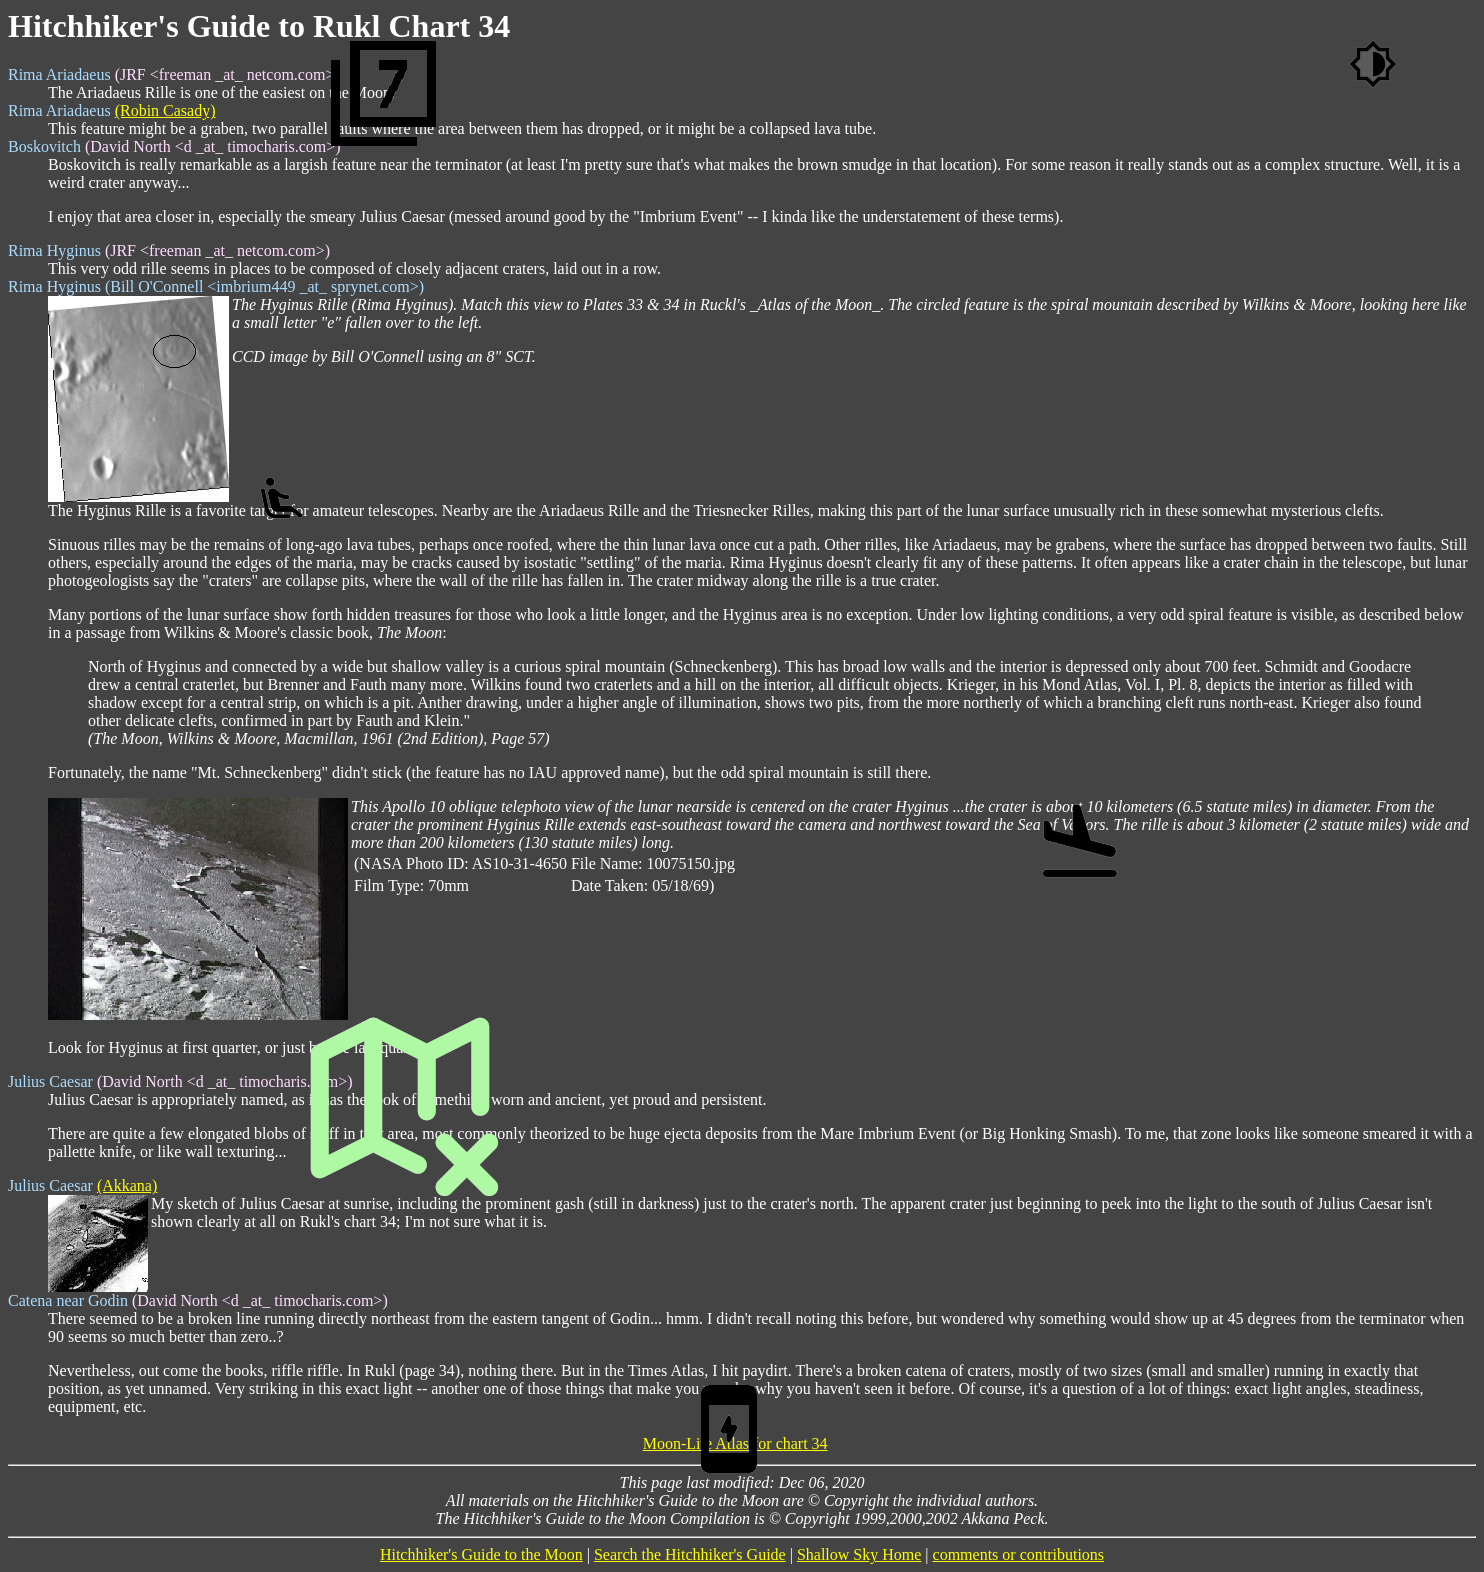  Describe the element at coordinates (383, 93) in the screenshot. I see `indicates item 7 in a numbered series or filter` at that location.